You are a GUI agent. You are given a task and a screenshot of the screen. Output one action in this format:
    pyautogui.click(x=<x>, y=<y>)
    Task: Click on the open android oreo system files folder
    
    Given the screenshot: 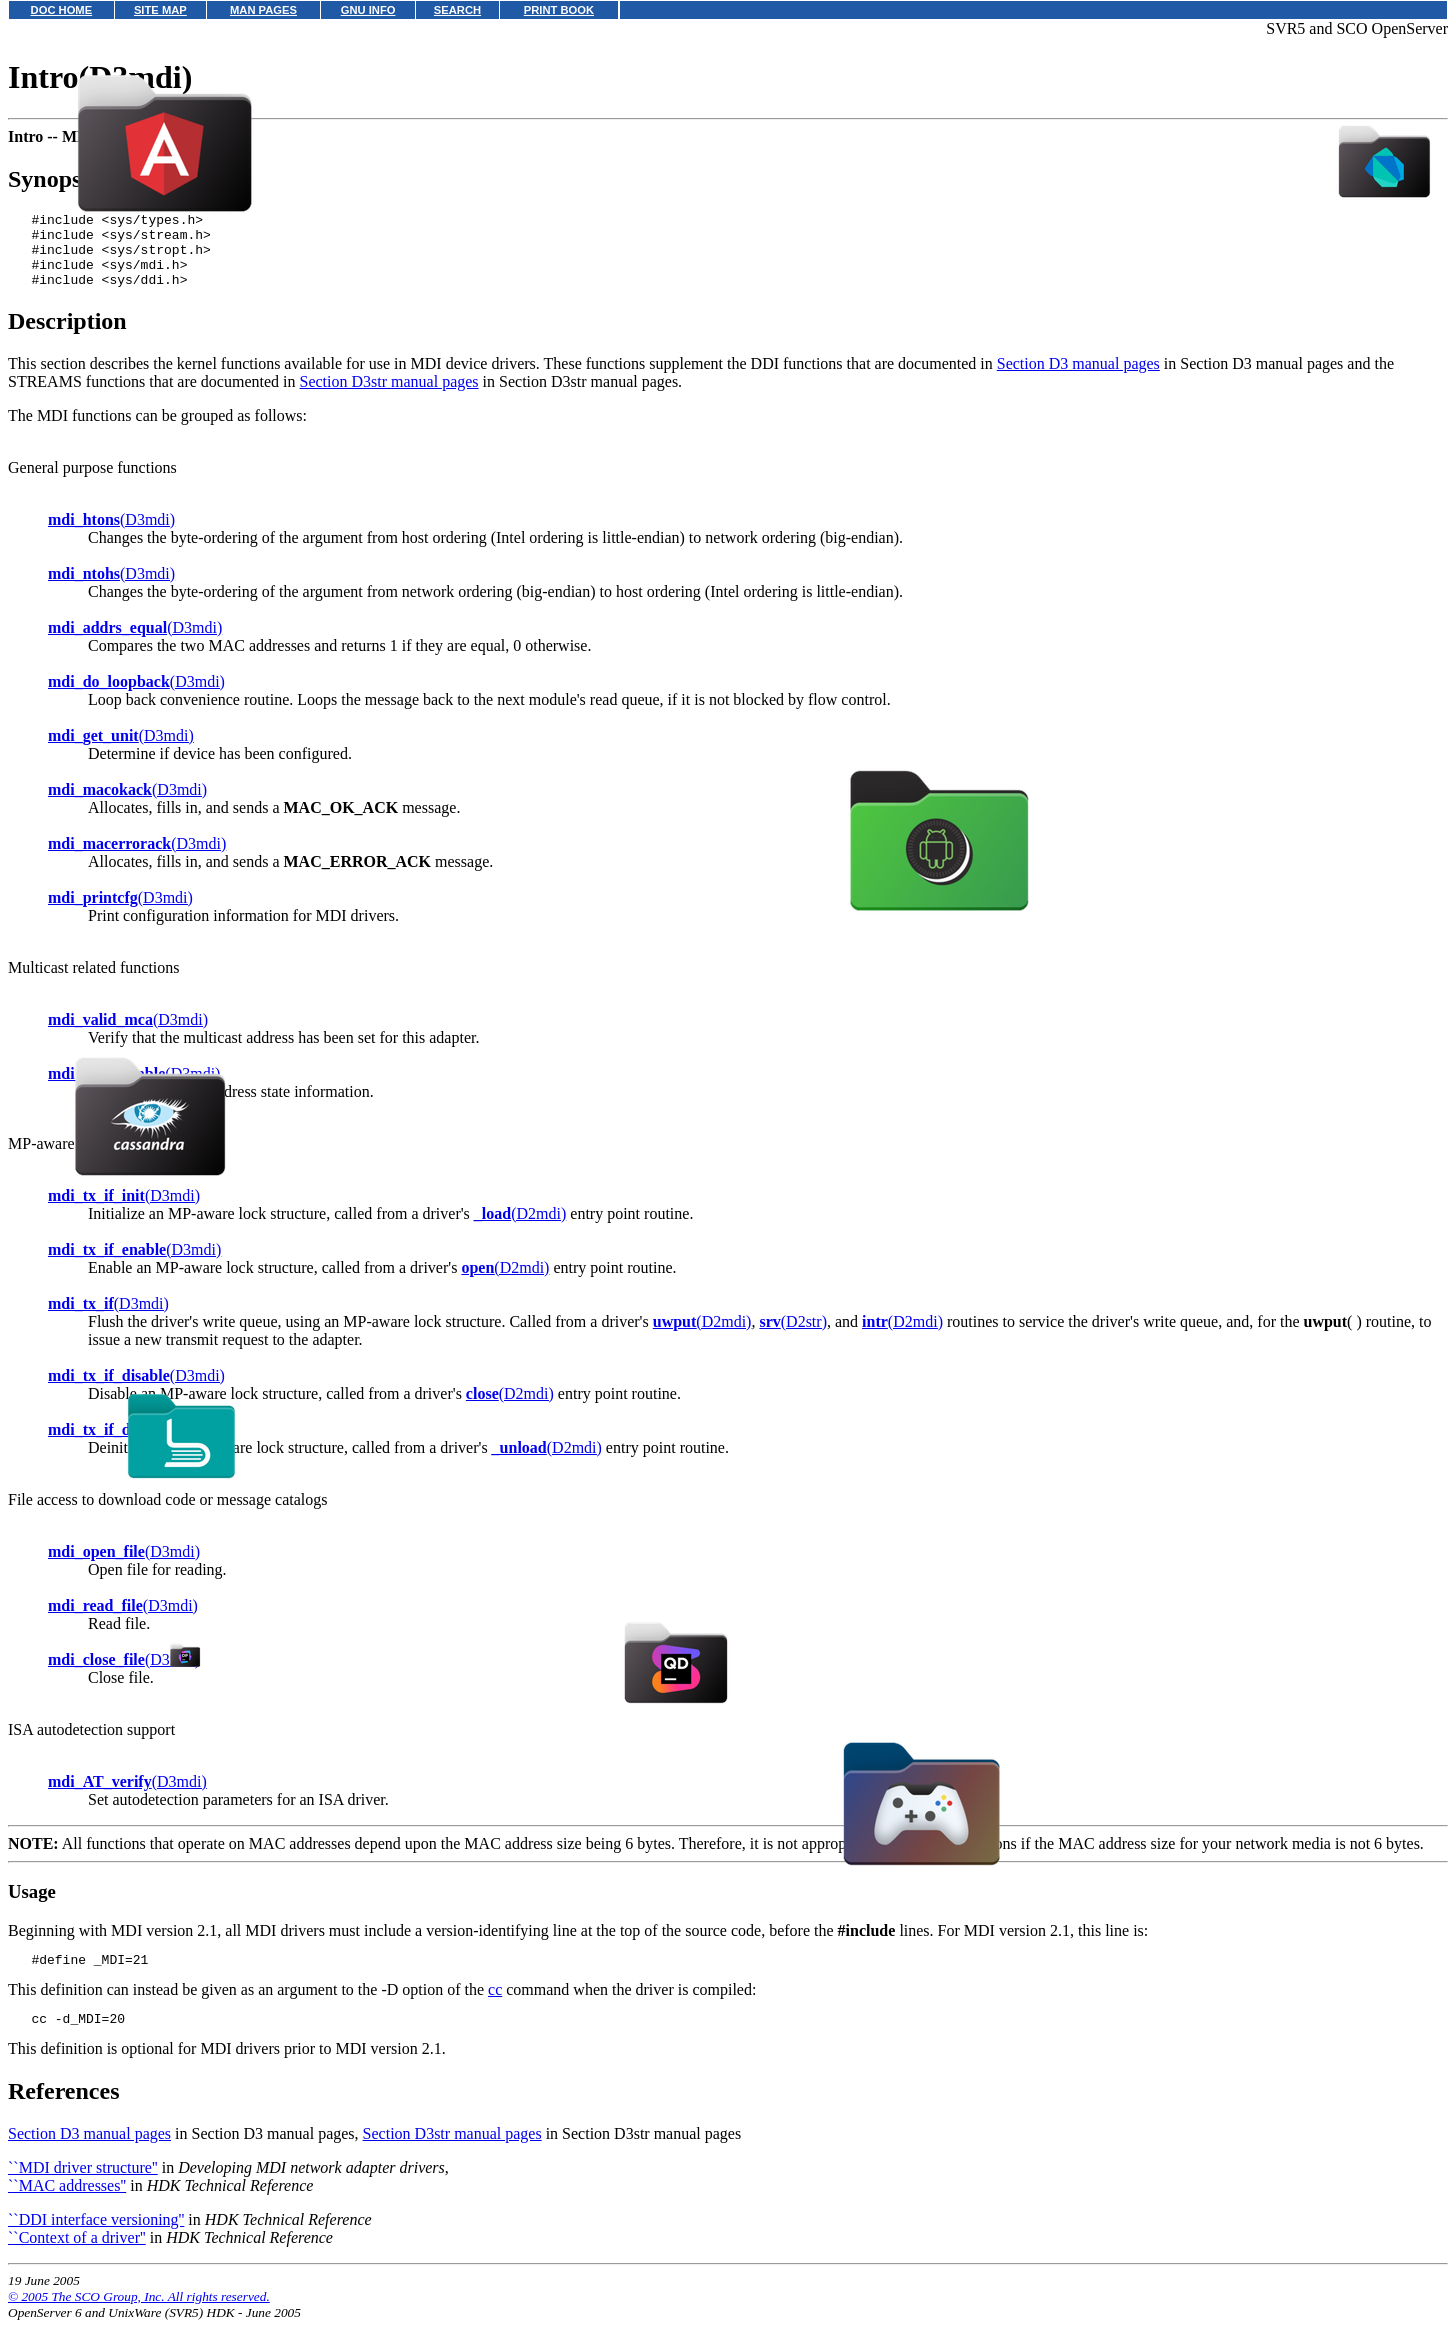 What is the action you would take?
    pyautogui.click(x=938, y=845)
    